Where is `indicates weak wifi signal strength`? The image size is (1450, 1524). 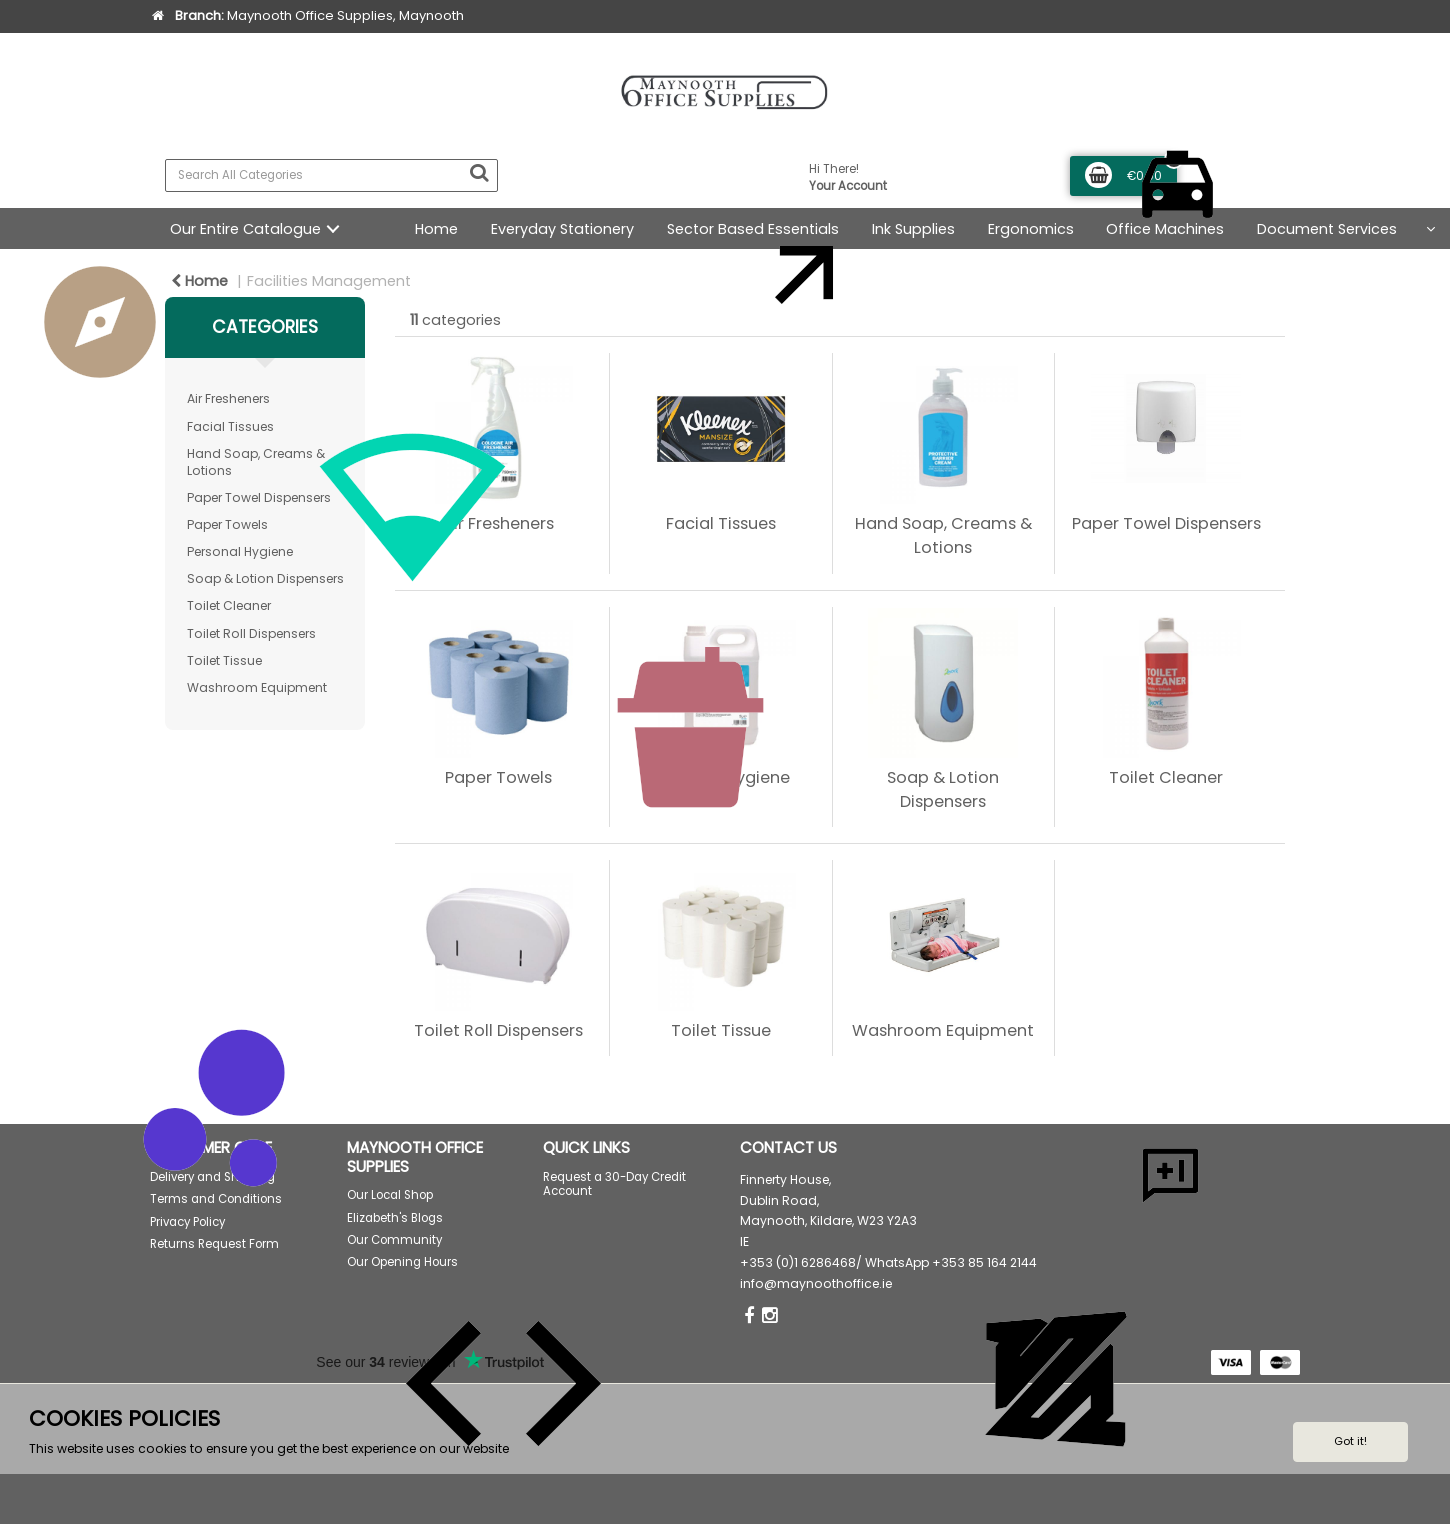
indicates weak wifi signal strength is located at coordinates (412, 507).